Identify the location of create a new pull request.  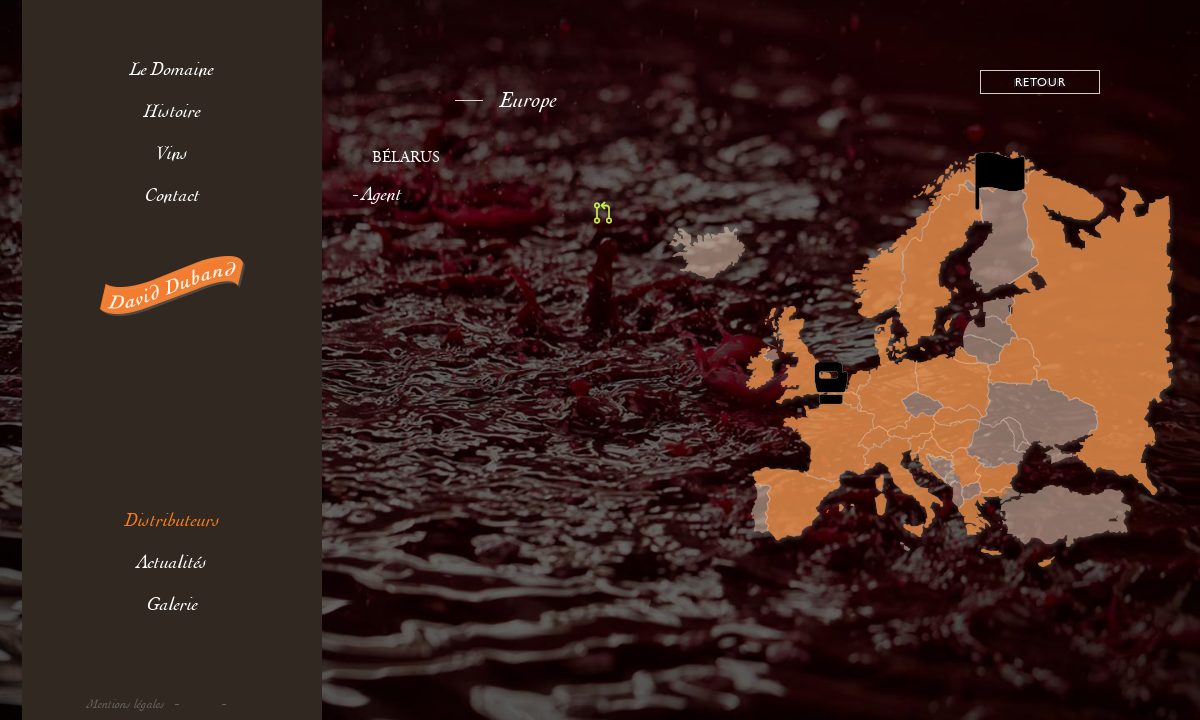
(603, 213).